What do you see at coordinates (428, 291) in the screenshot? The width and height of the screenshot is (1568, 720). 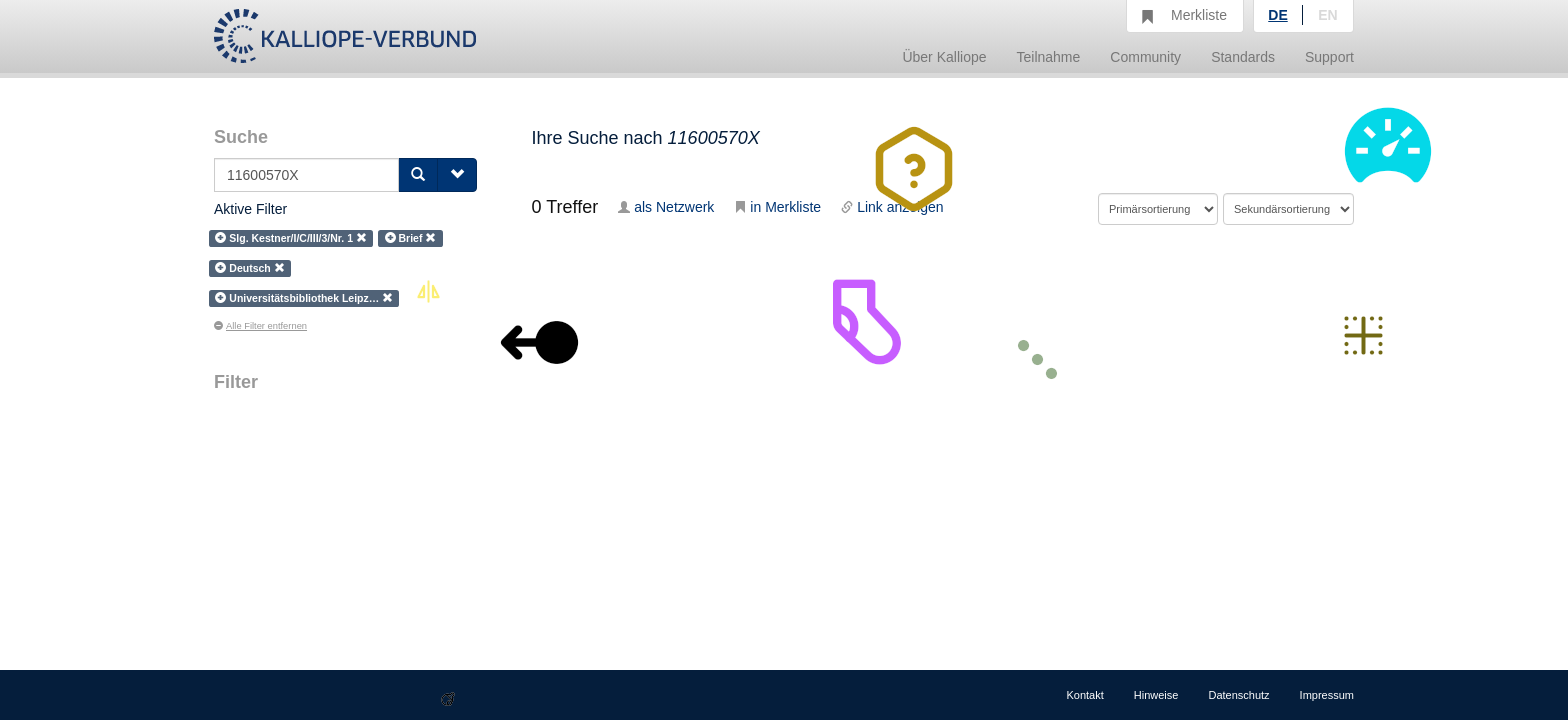 I see `flip image or content vertically` at bounding box center [428, 291].